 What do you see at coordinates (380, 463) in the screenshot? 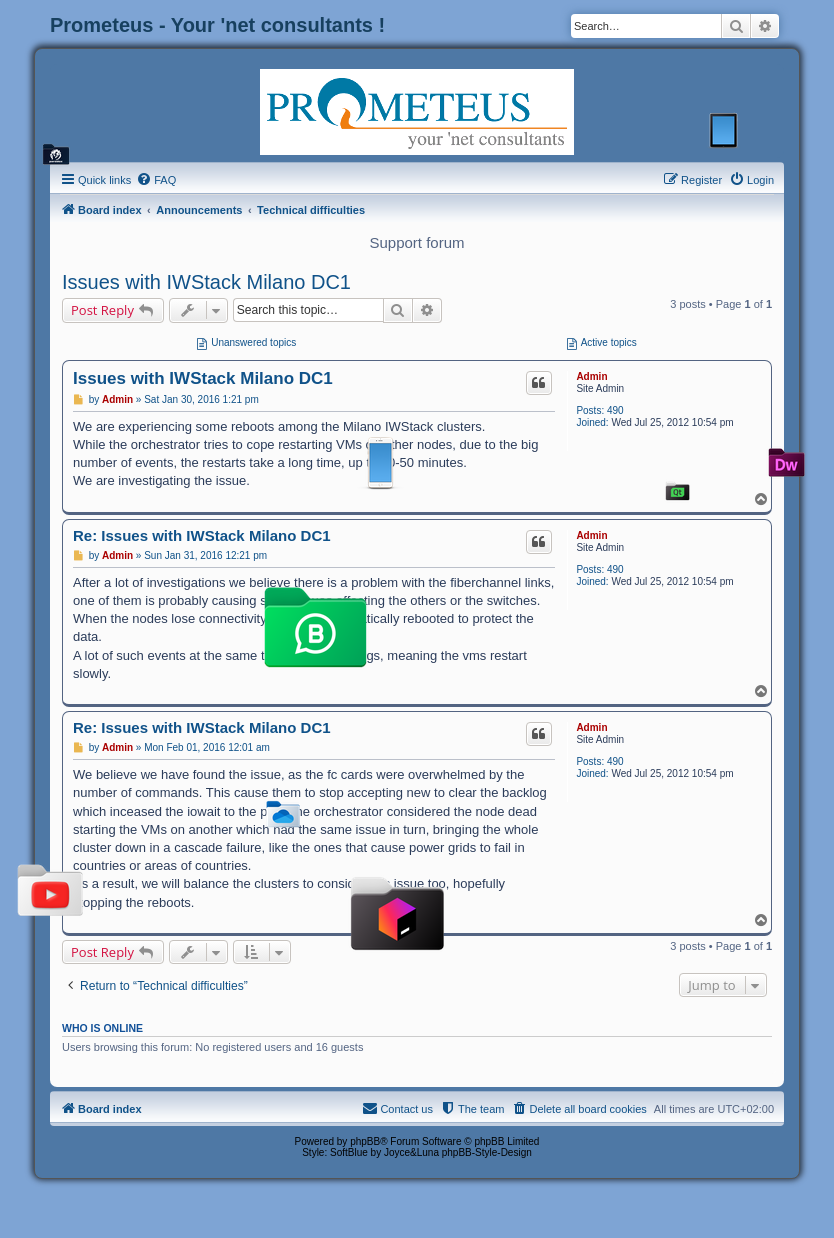
I see `indicates a connected iPhone device` at bounding box center [380, 463].